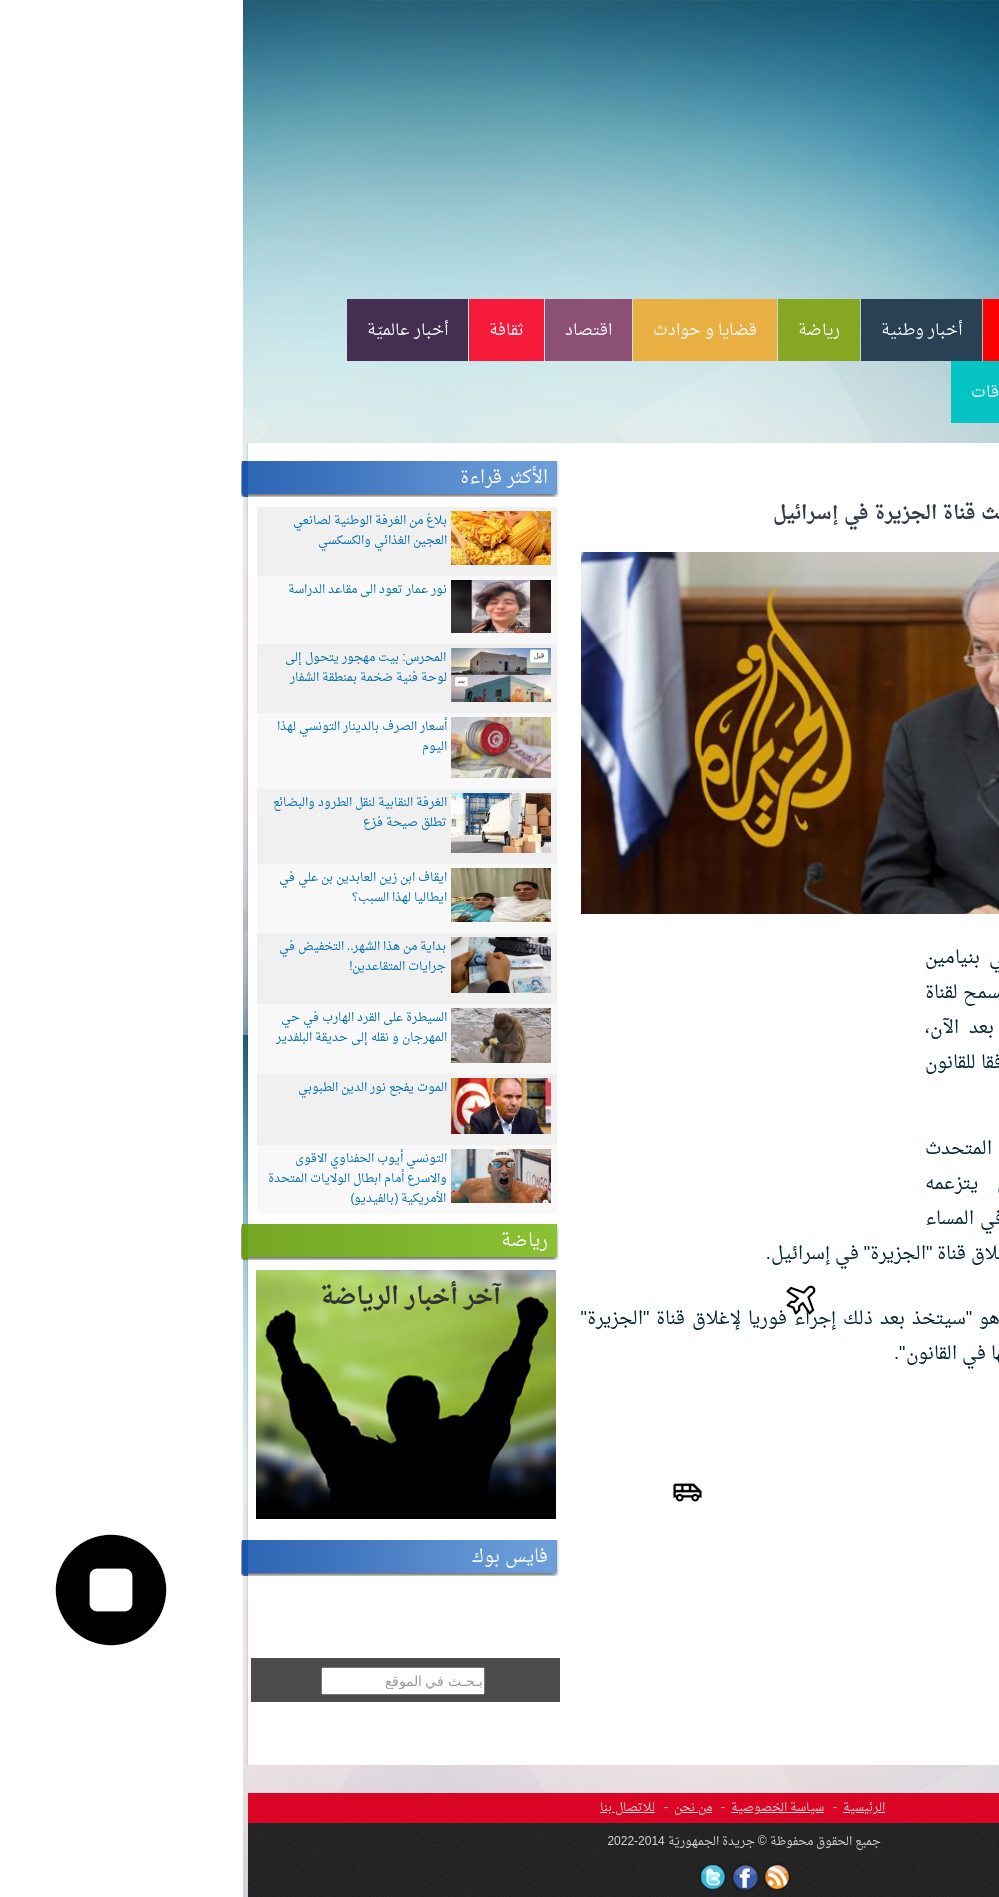 Image resolution: width=999 pixels, height=1897 pixels. Describe the element at coordinates (111, 1590) in the screenshot. I see `stop media playback` at that location.